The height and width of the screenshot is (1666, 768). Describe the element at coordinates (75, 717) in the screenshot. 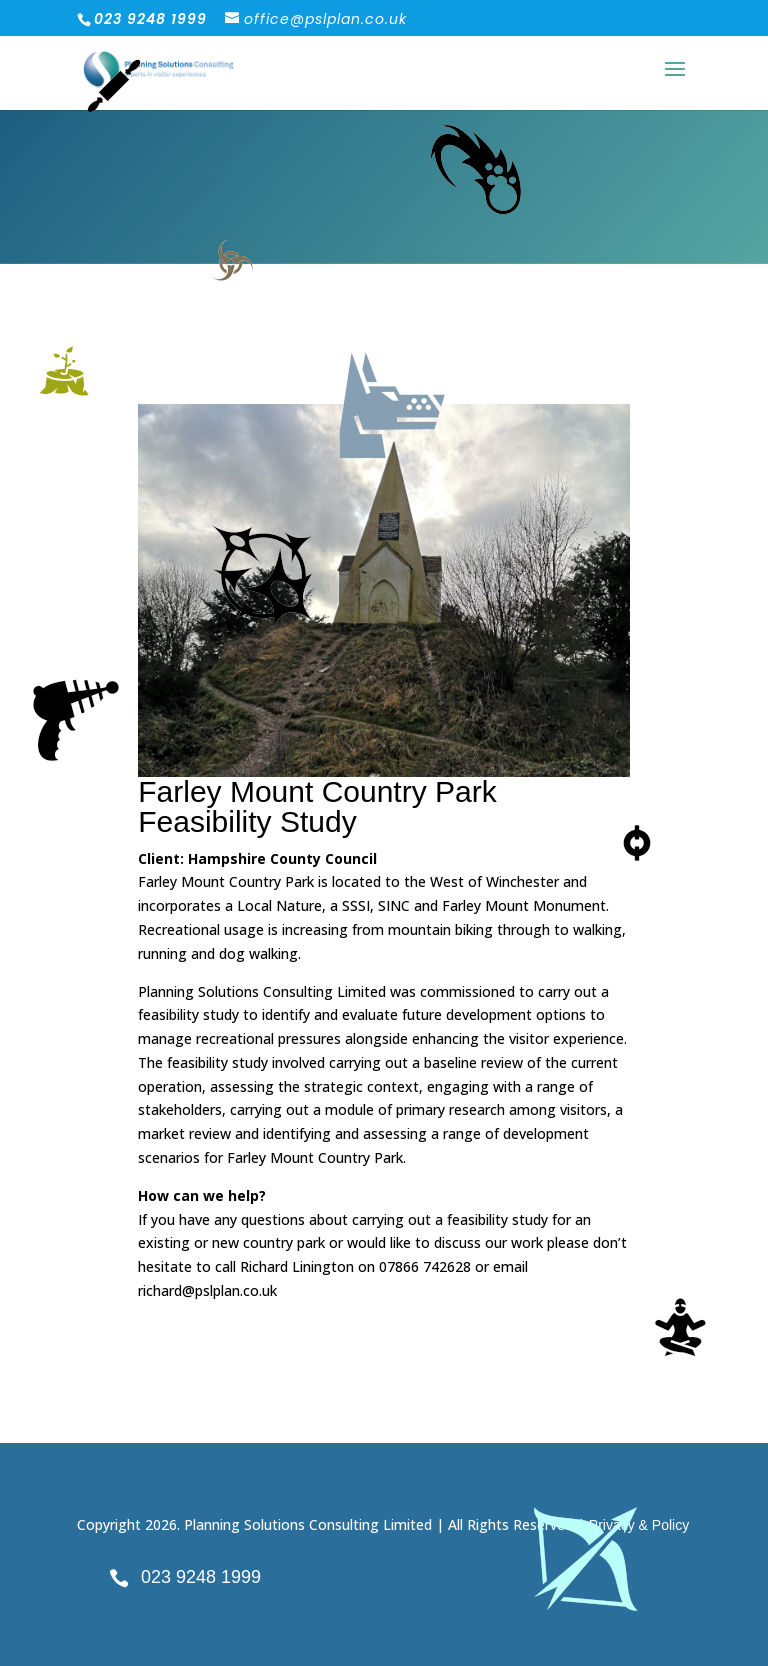

I see `select ray gun weapon in game` at that location.